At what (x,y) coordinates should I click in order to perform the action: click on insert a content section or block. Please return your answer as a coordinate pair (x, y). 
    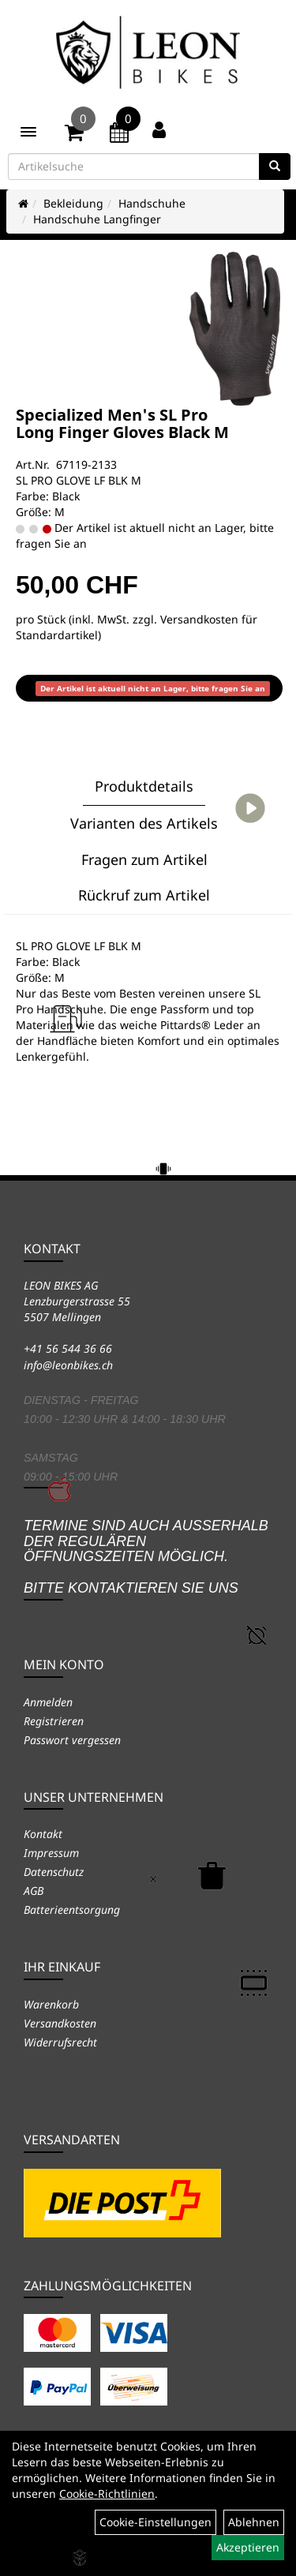
    Looking at the image, I should click on (253, 1983).